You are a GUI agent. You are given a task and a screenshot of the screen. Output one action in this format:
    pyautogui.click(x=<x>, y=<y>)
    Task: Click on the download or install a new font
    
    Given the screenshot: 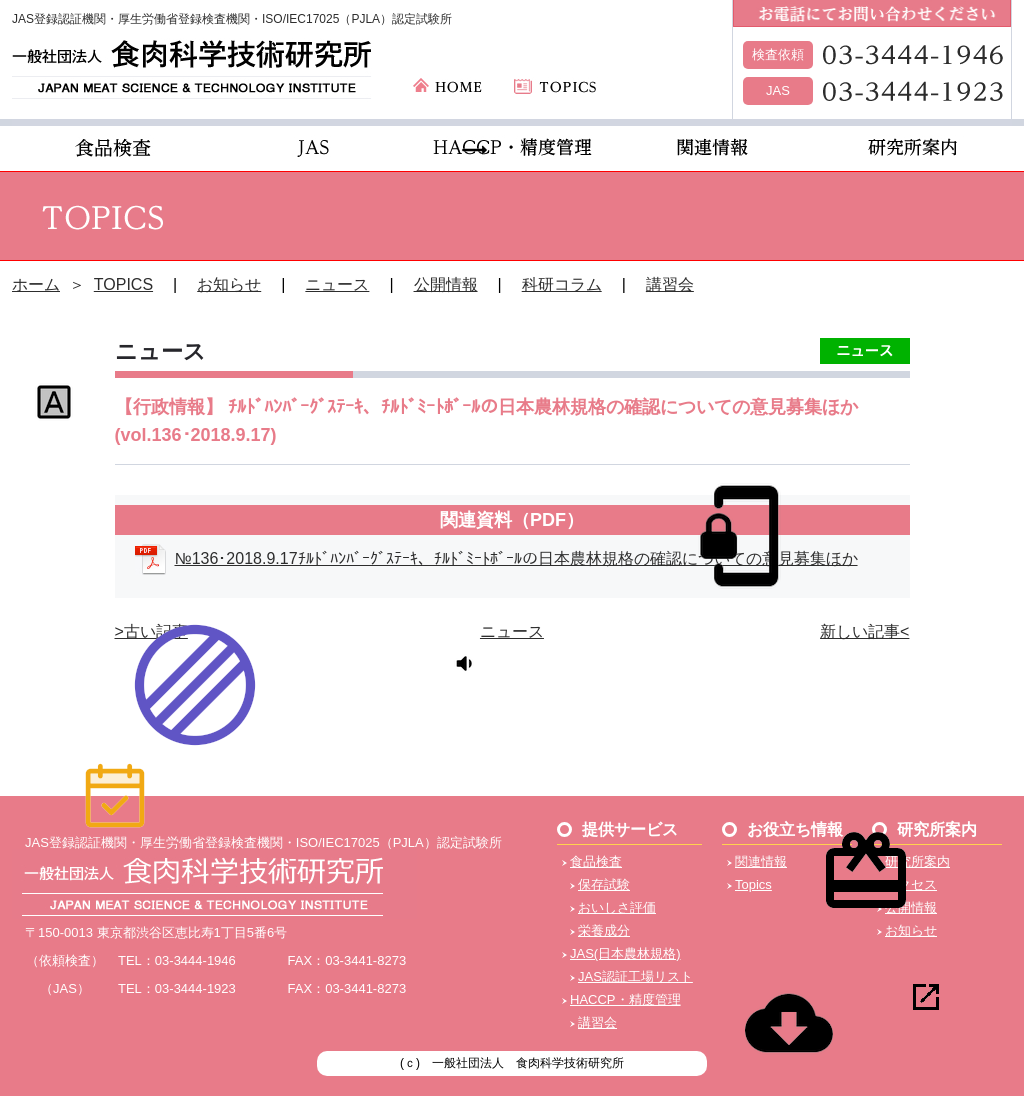 What is the action you would take?
    pyautogui.click(x=54, y=402)
    